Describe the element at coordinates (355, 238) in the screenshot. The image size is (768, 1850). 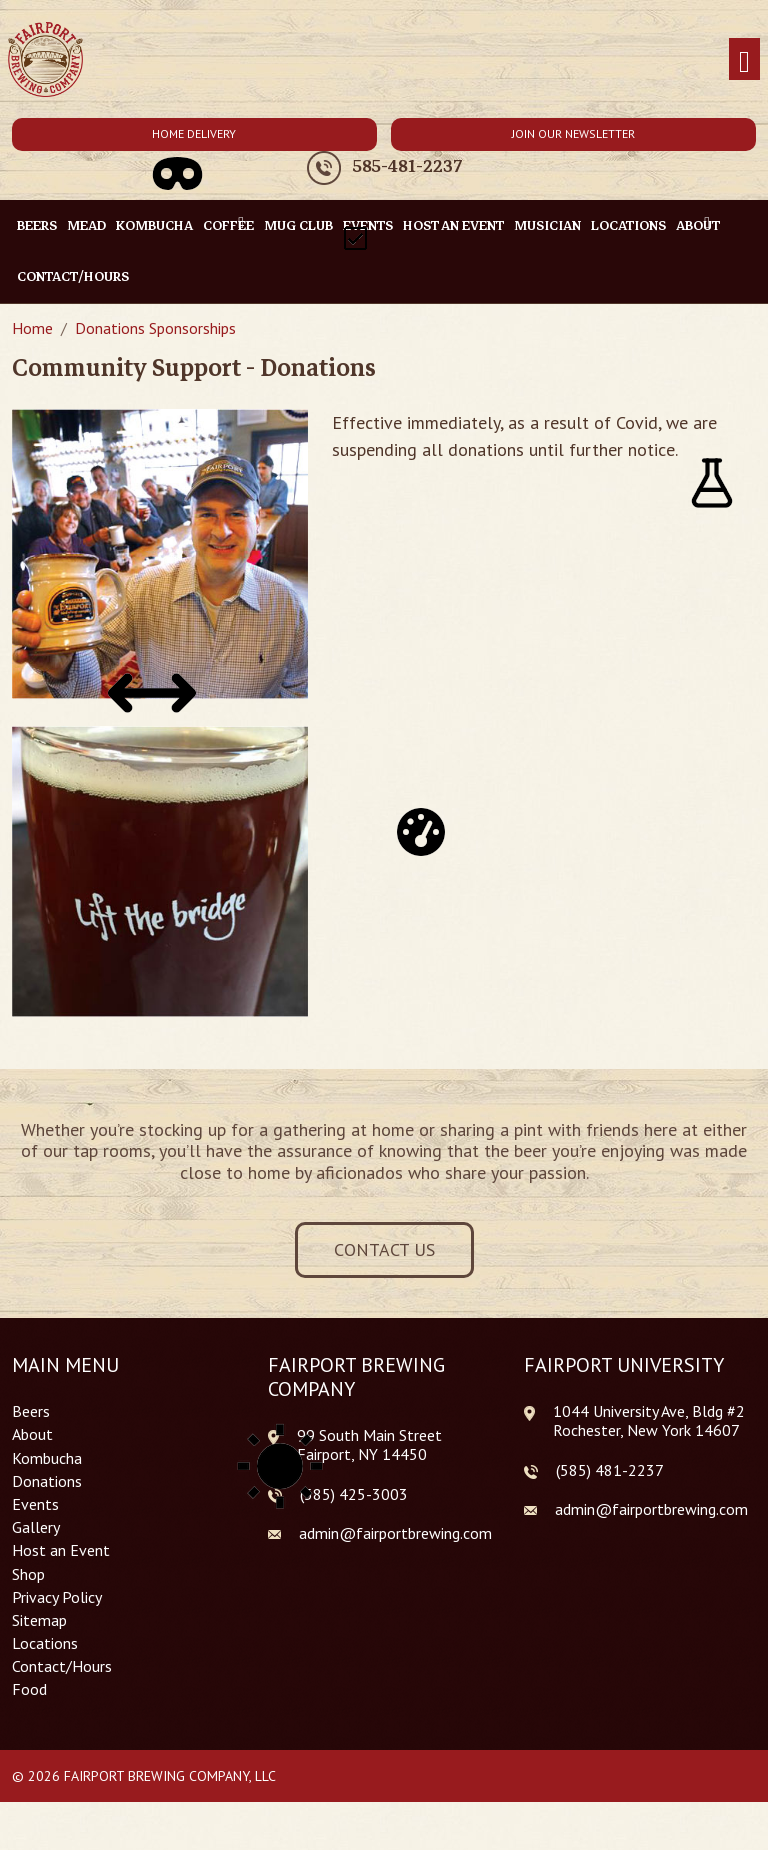
I see `select or confirm an option` at that location.